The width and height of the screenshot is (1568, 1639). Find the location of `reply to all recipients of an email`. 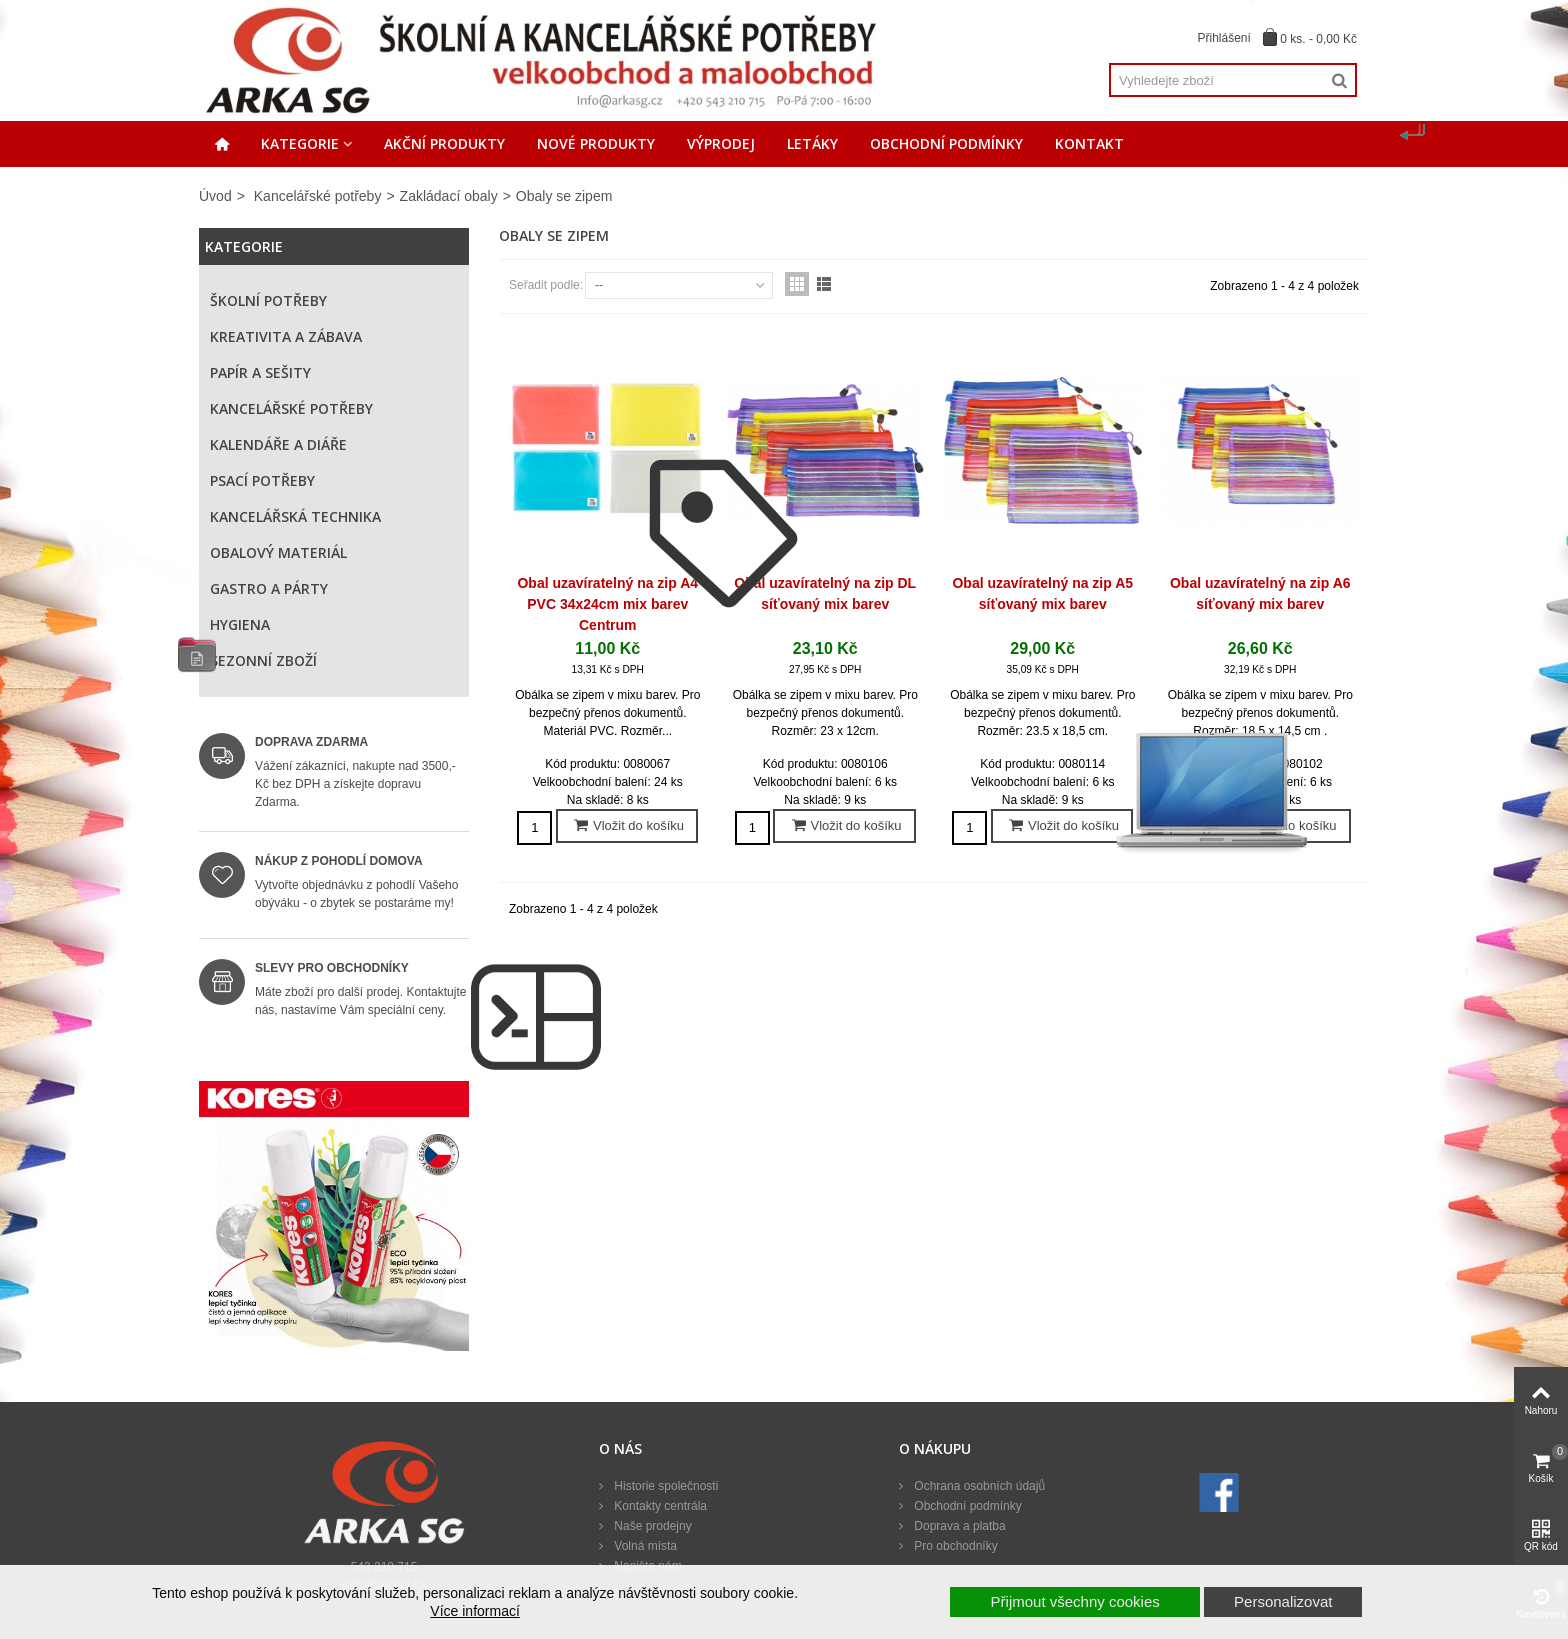

reply to all recipients of an email is located at coordinates (1412, 130).